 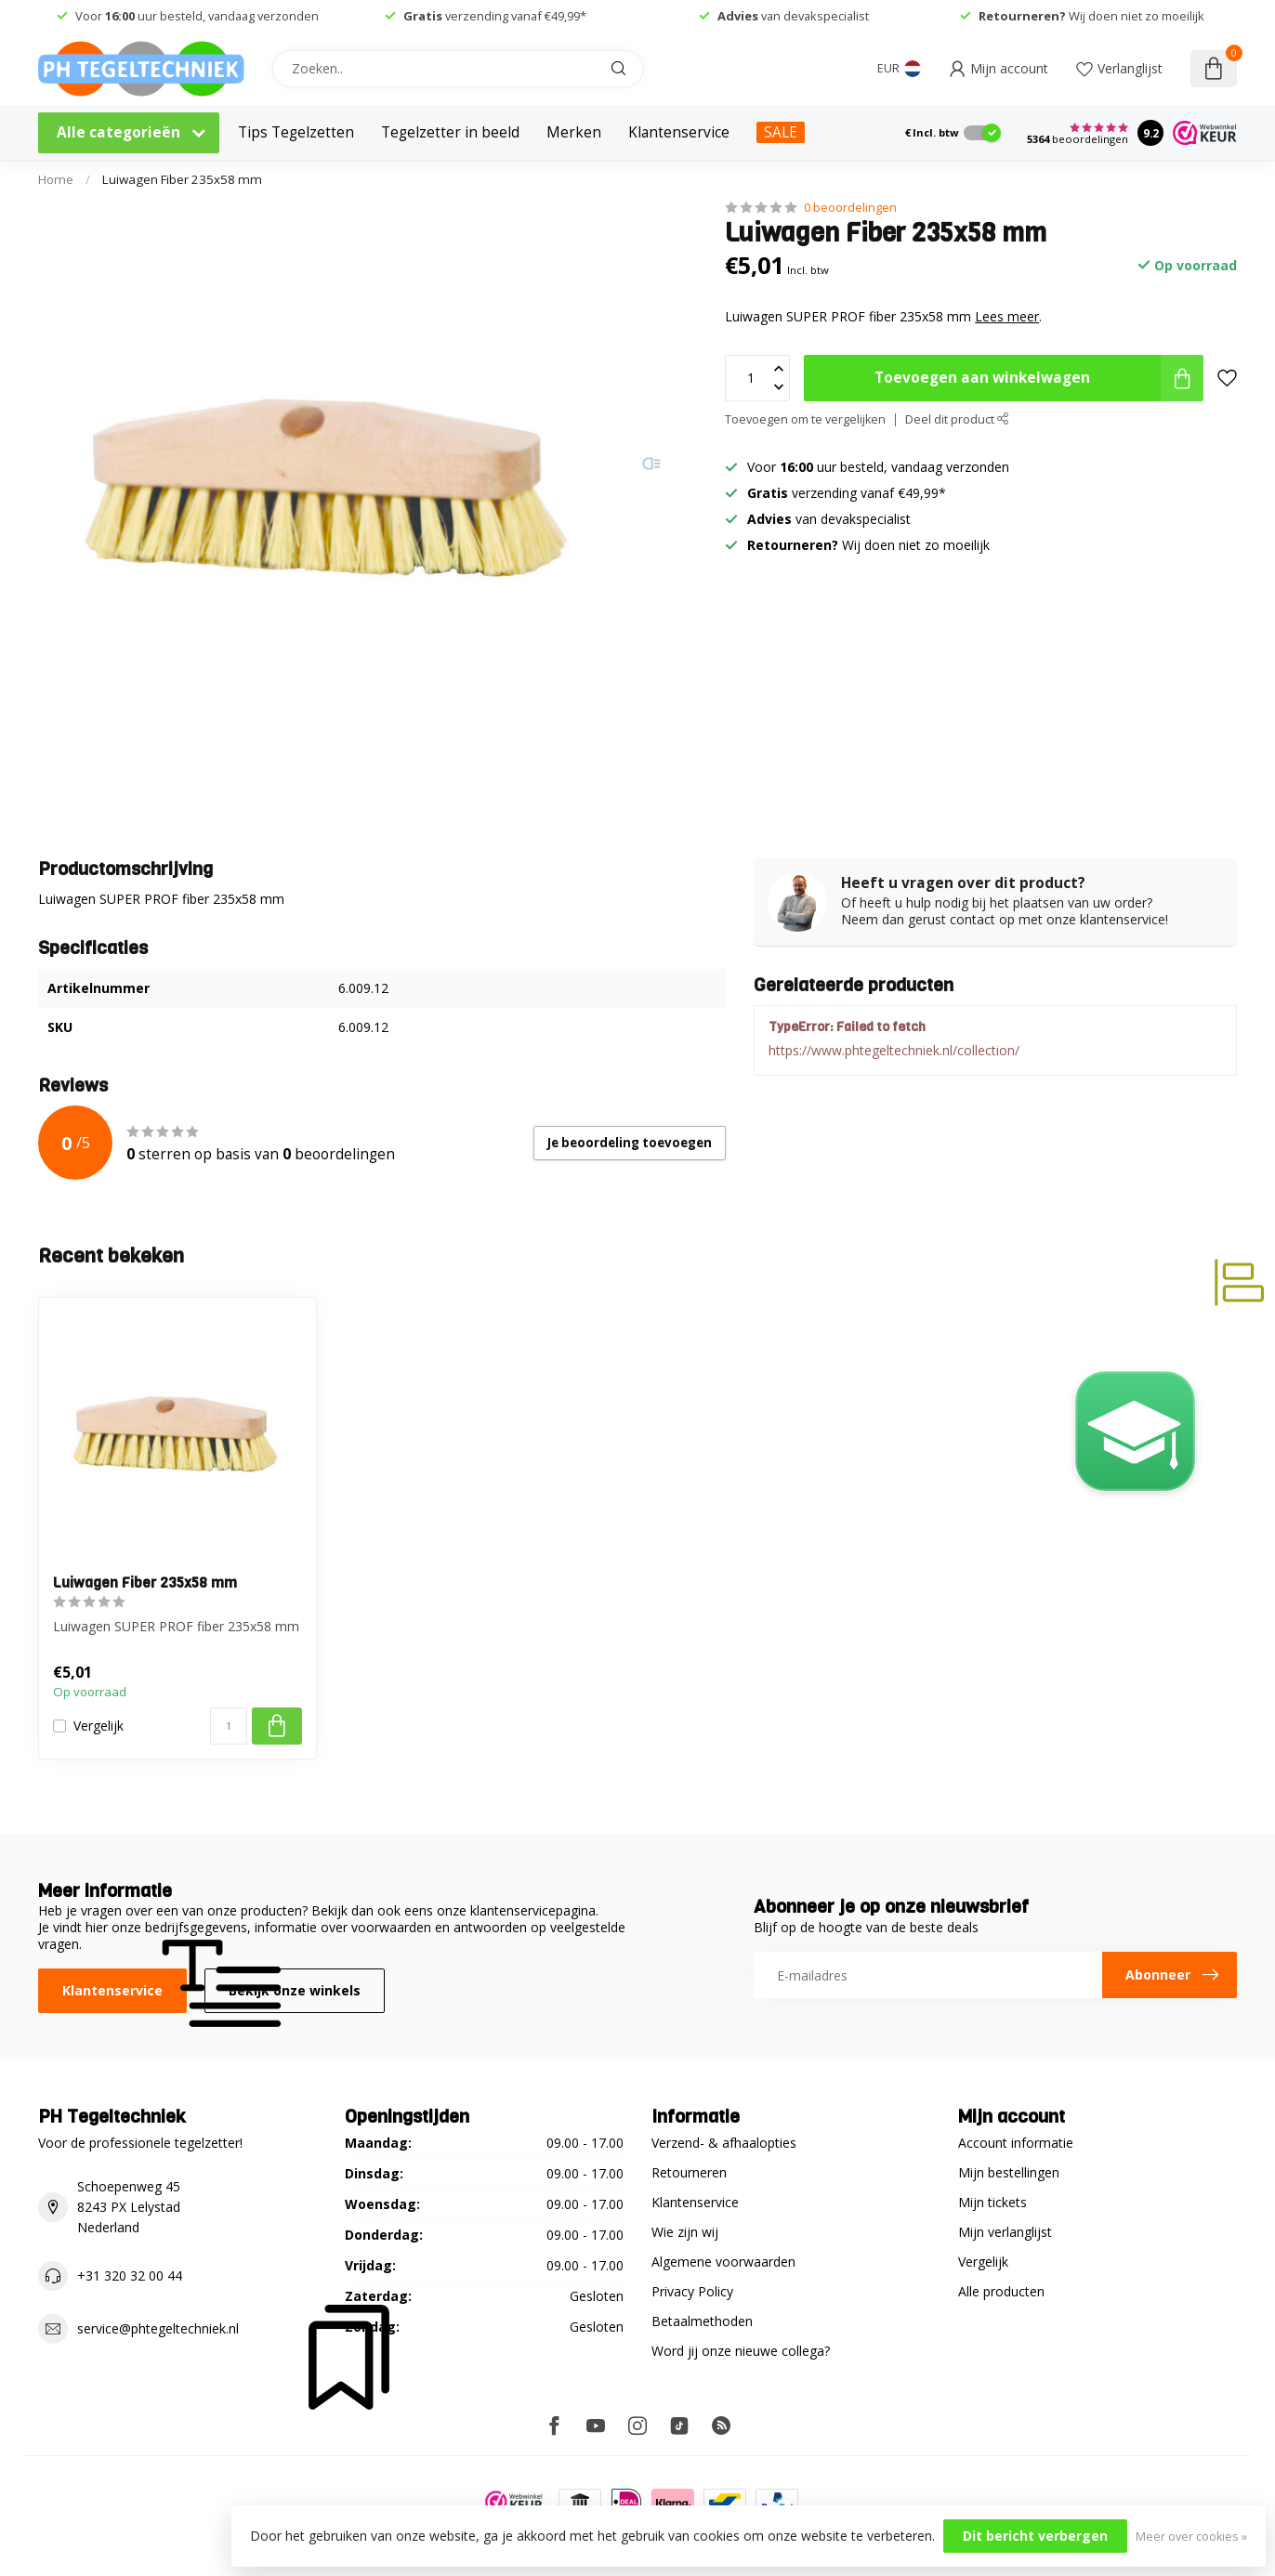 What do you see at coordinates (1238, 1282) in the screenshot?
I see `align text to the left margin` at bounding box center [1238, 1282].